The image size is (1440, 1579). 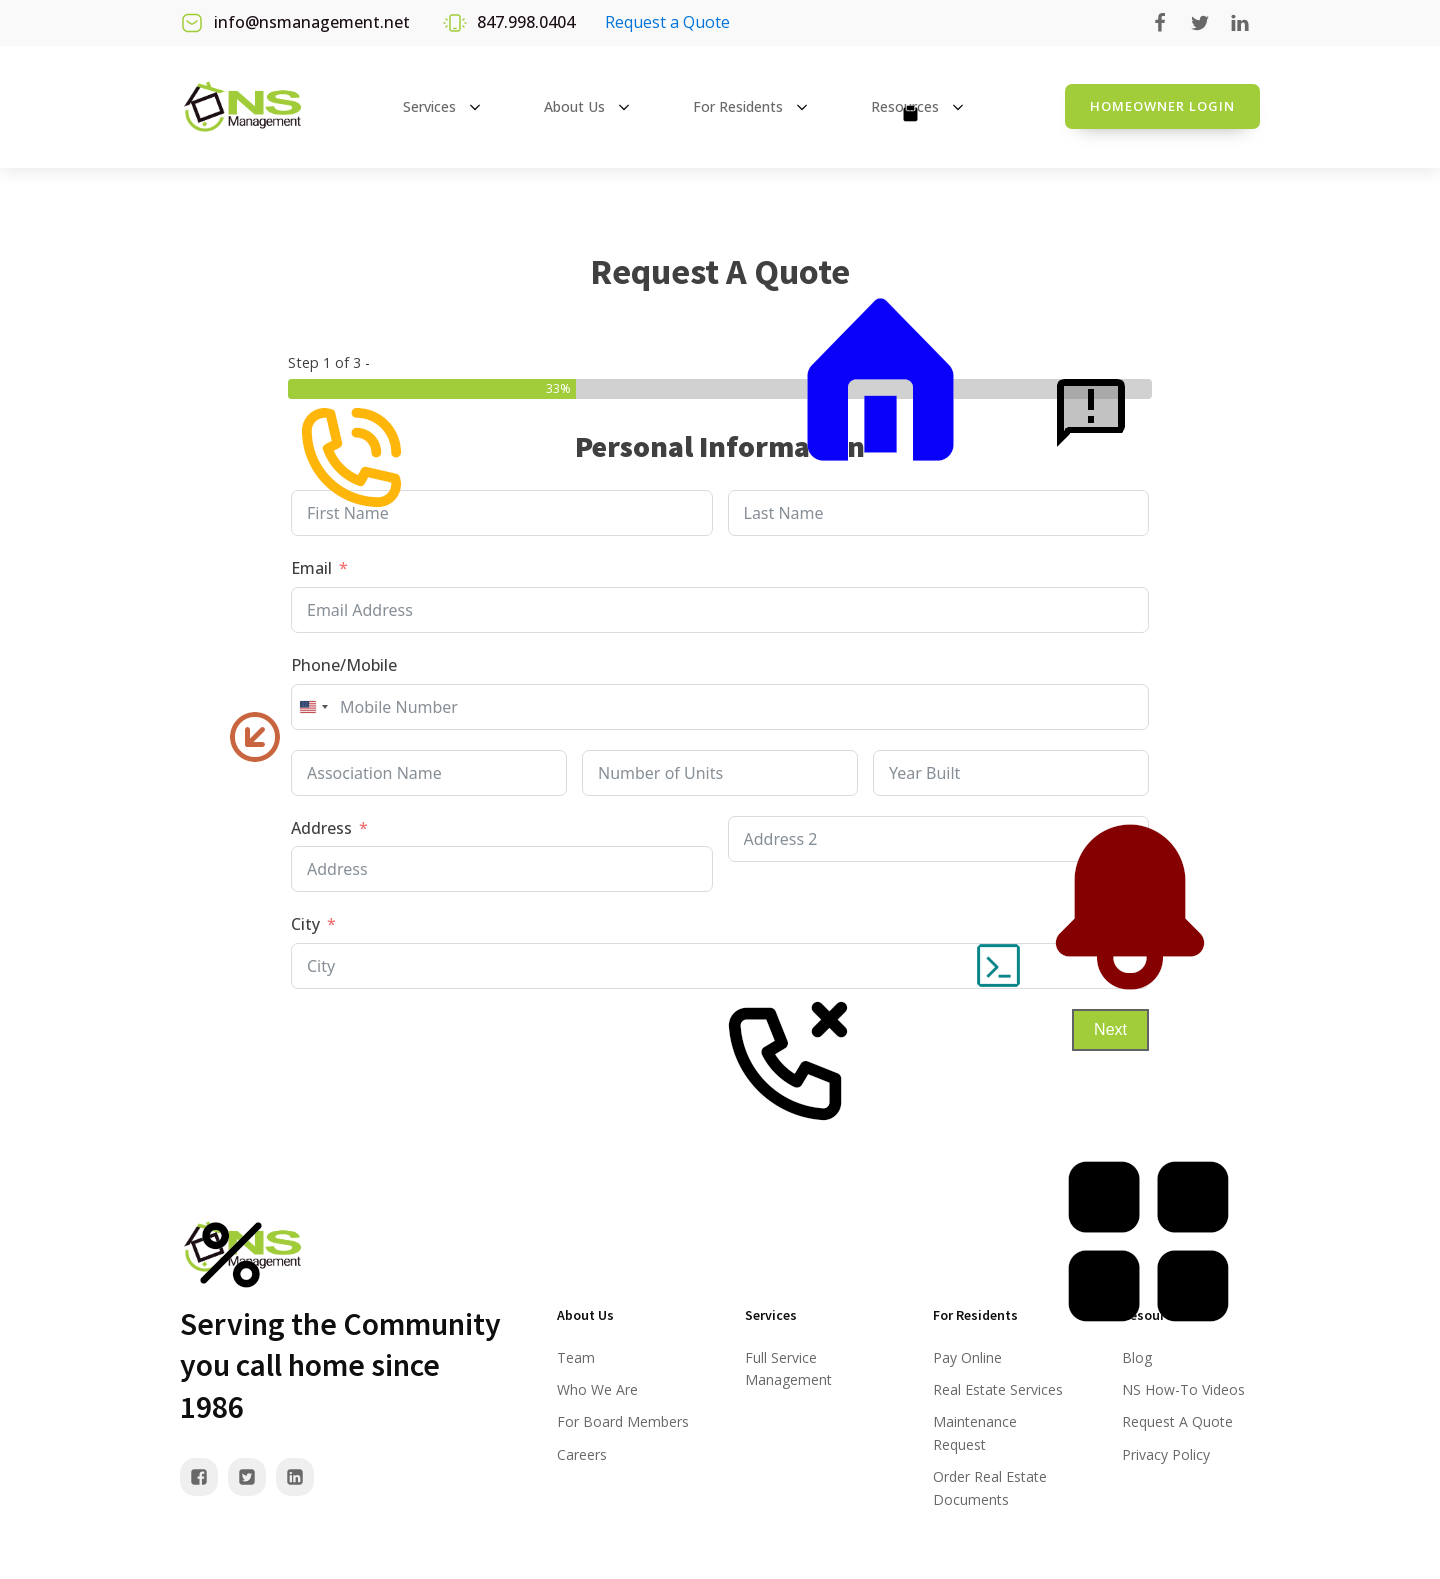 What do you see at coordinates (255, 737) in the screenshot?
I see `navigate to previous content or go back` at bounding box center [255, 737].